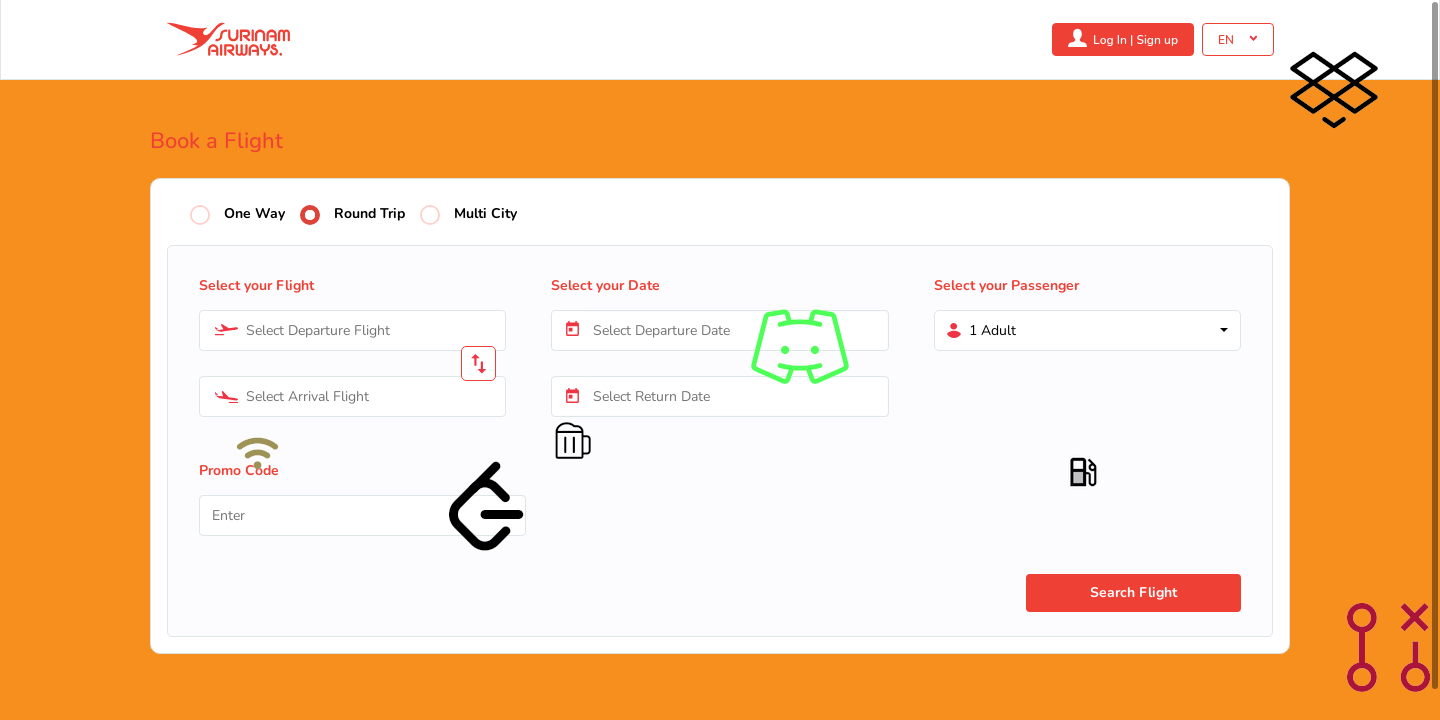 This screenshot has height=720, width=1440. What do you see at coordinates (1083, 472) in the screenshot?
I see `find nearby gas stations` at bounding box center [1083, 472].